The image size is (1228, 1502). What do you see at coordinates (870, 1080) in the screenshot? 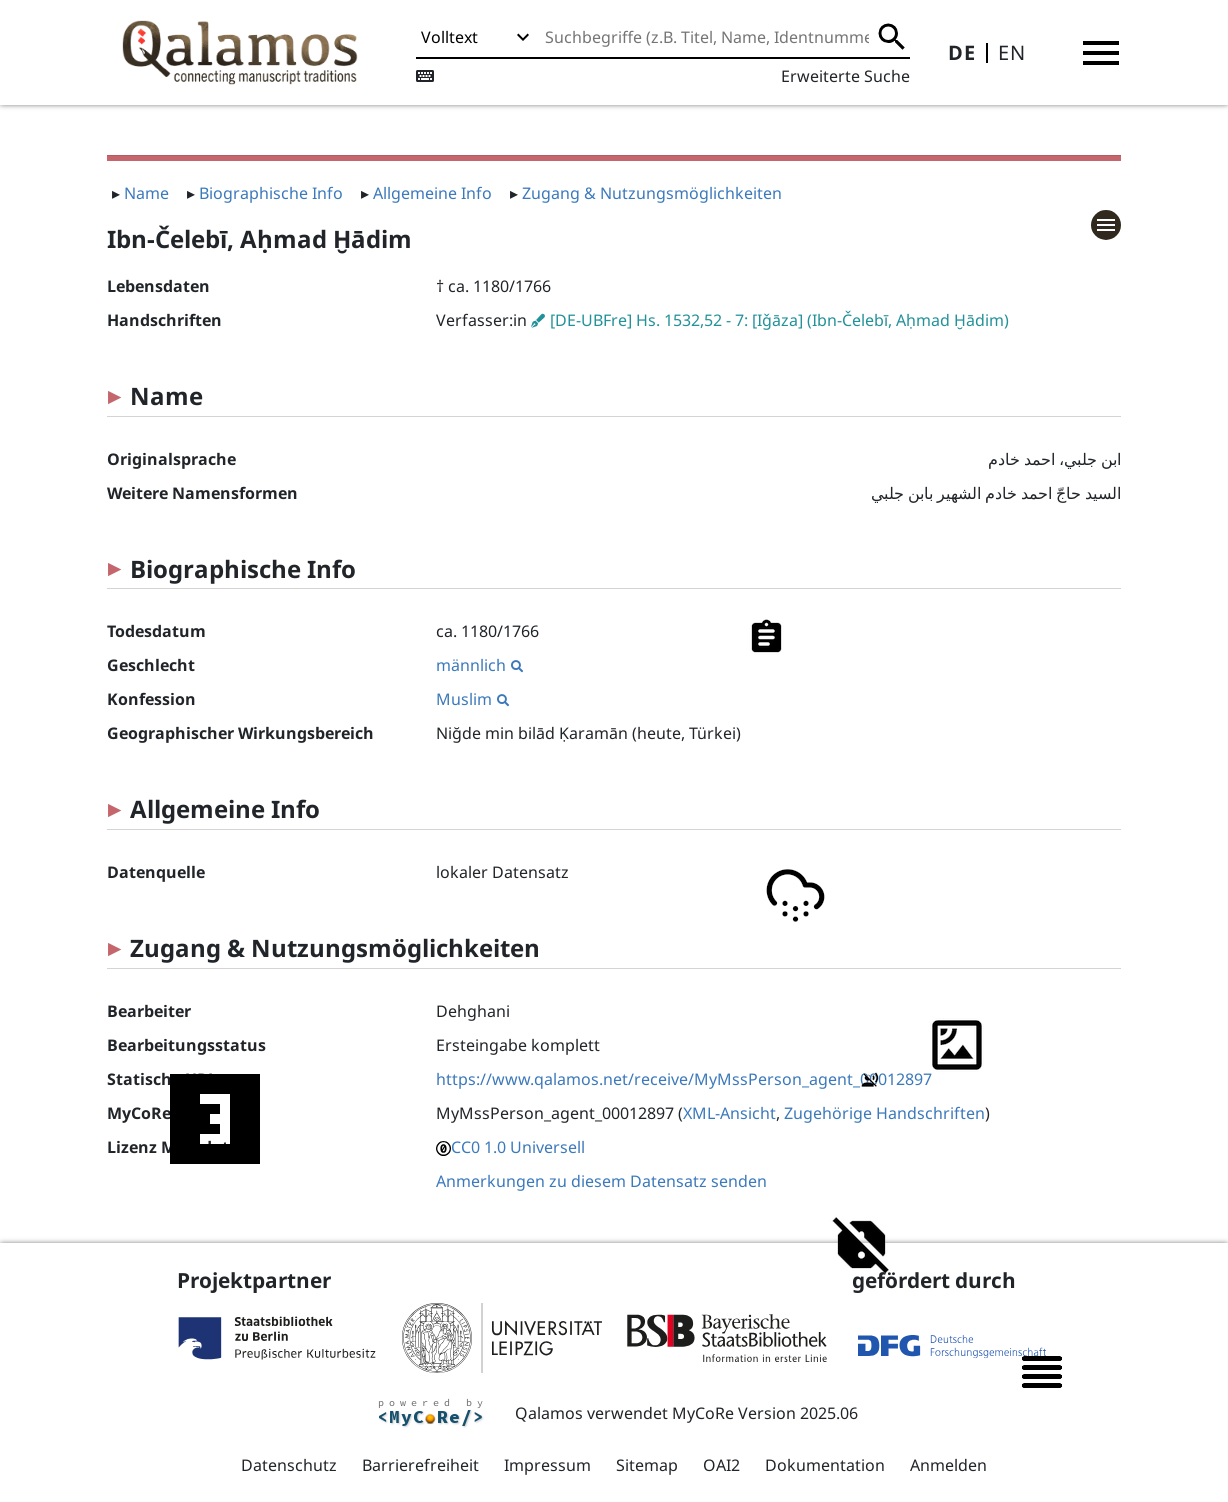
I see `mute voiceover or text-to-speech` at bounding box center [870, 1080].